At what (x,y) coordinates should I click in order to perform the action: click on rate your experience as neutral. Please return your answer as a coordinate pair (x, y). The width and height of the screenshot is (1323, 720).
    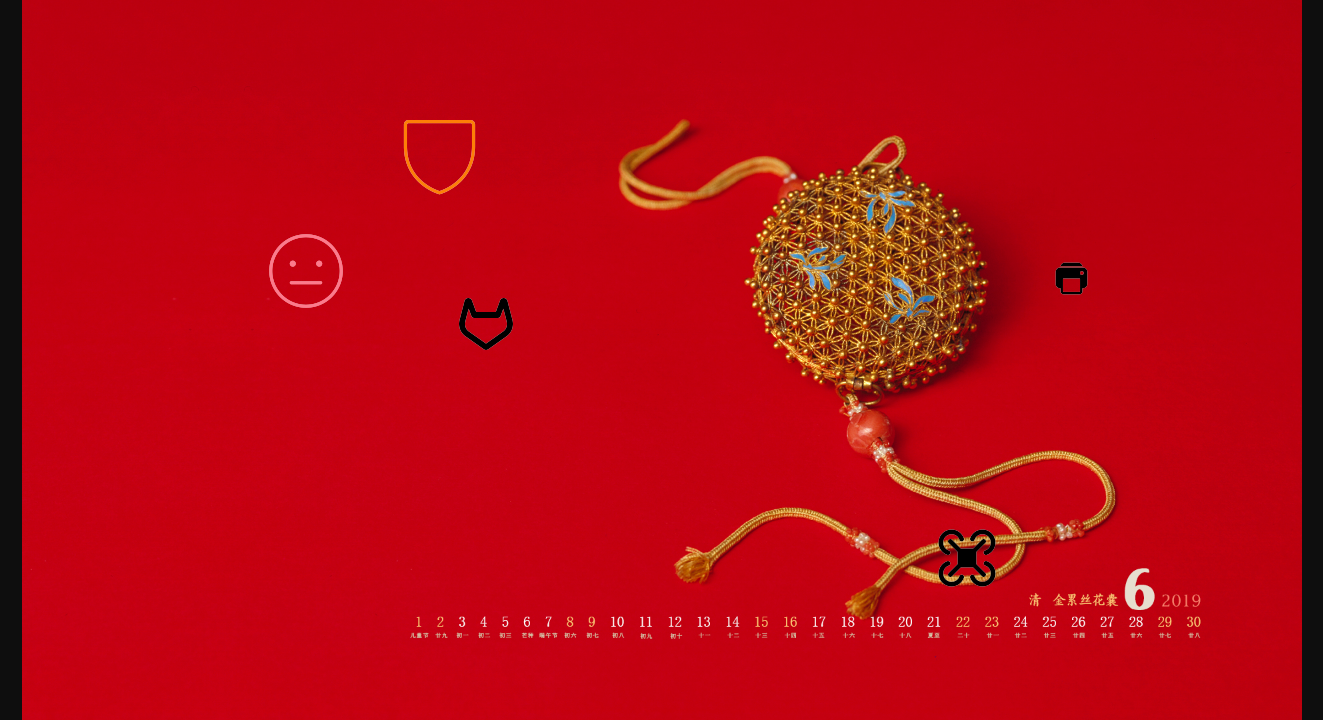
    Looking at the image, I should click on (306, 271).